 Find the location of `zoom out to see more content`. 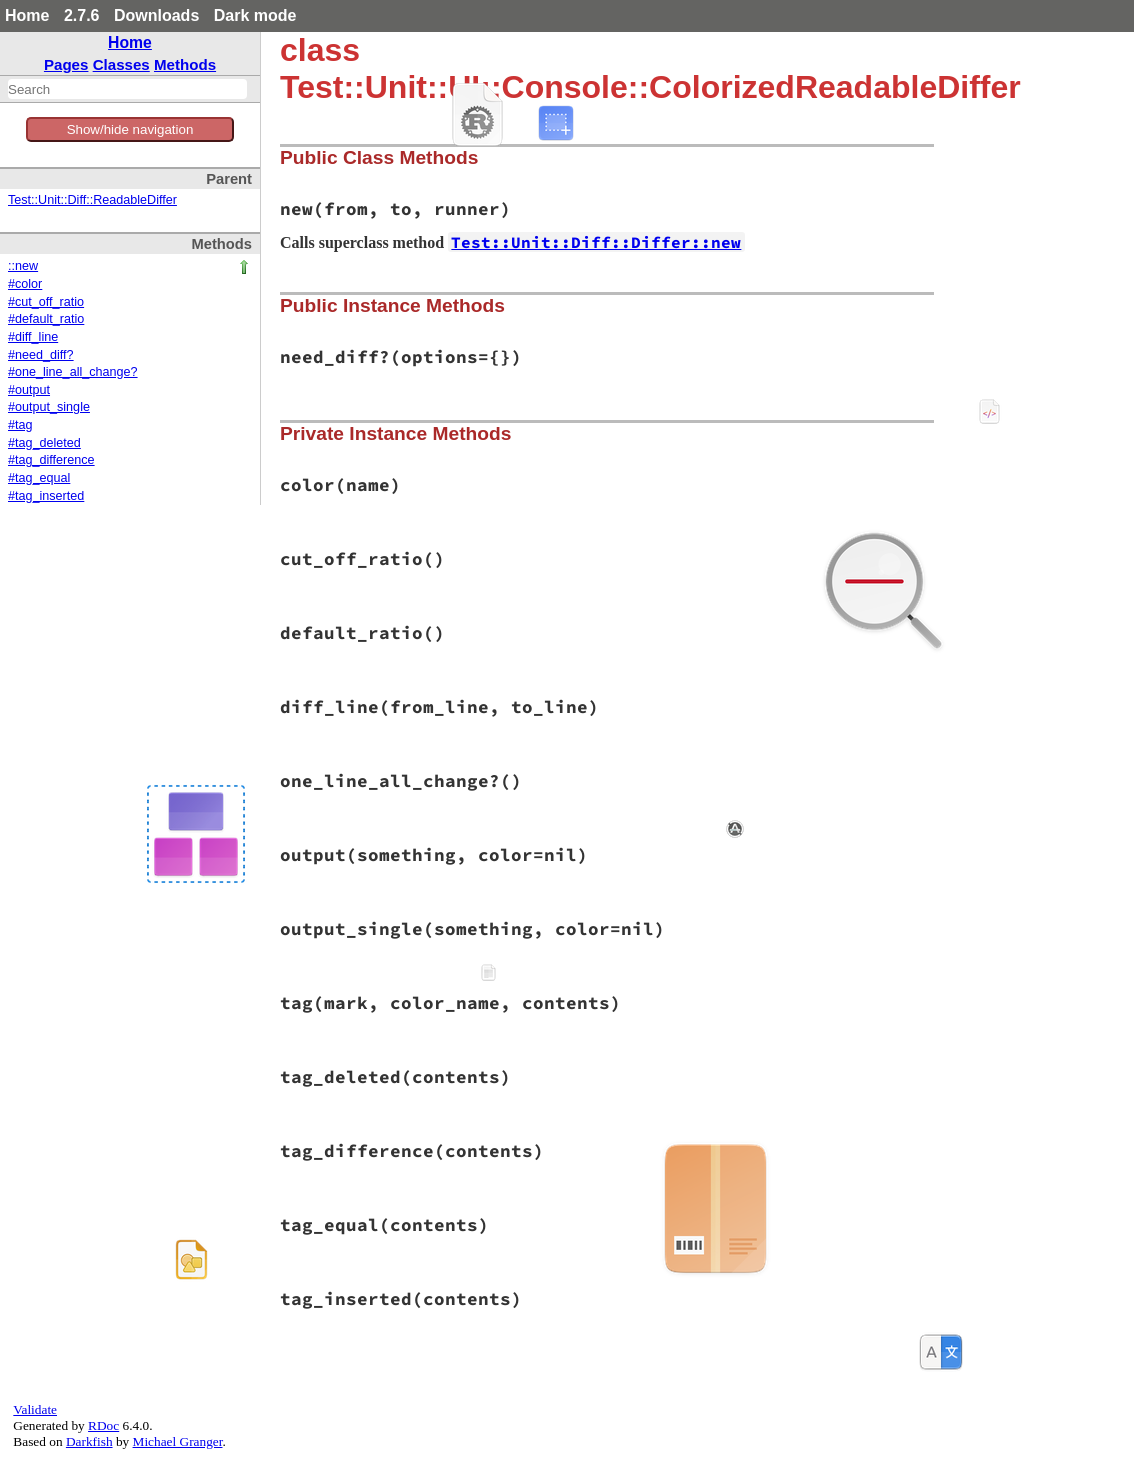

zoom out to see more content is located at coordinates (882, 589).